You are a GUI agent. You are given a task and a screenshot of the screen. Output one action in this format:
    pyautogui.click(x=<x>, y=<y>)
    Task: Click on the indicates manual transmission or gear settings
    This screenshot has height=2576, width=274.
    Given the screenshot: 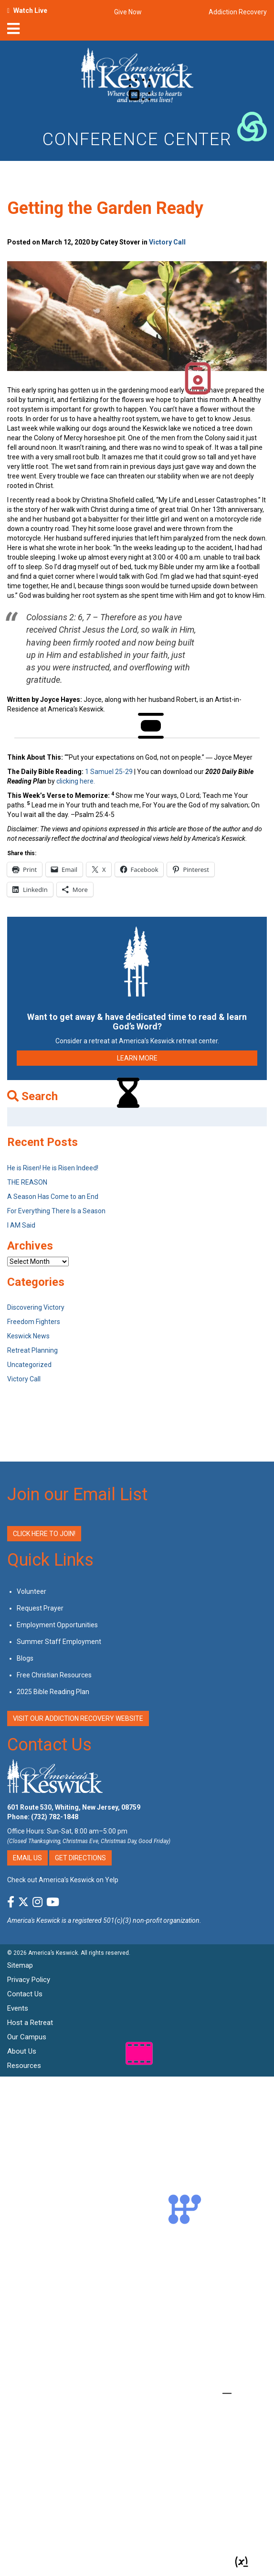 What is the action you would take?
    pyautogui.click(x=185, y=2209)
    